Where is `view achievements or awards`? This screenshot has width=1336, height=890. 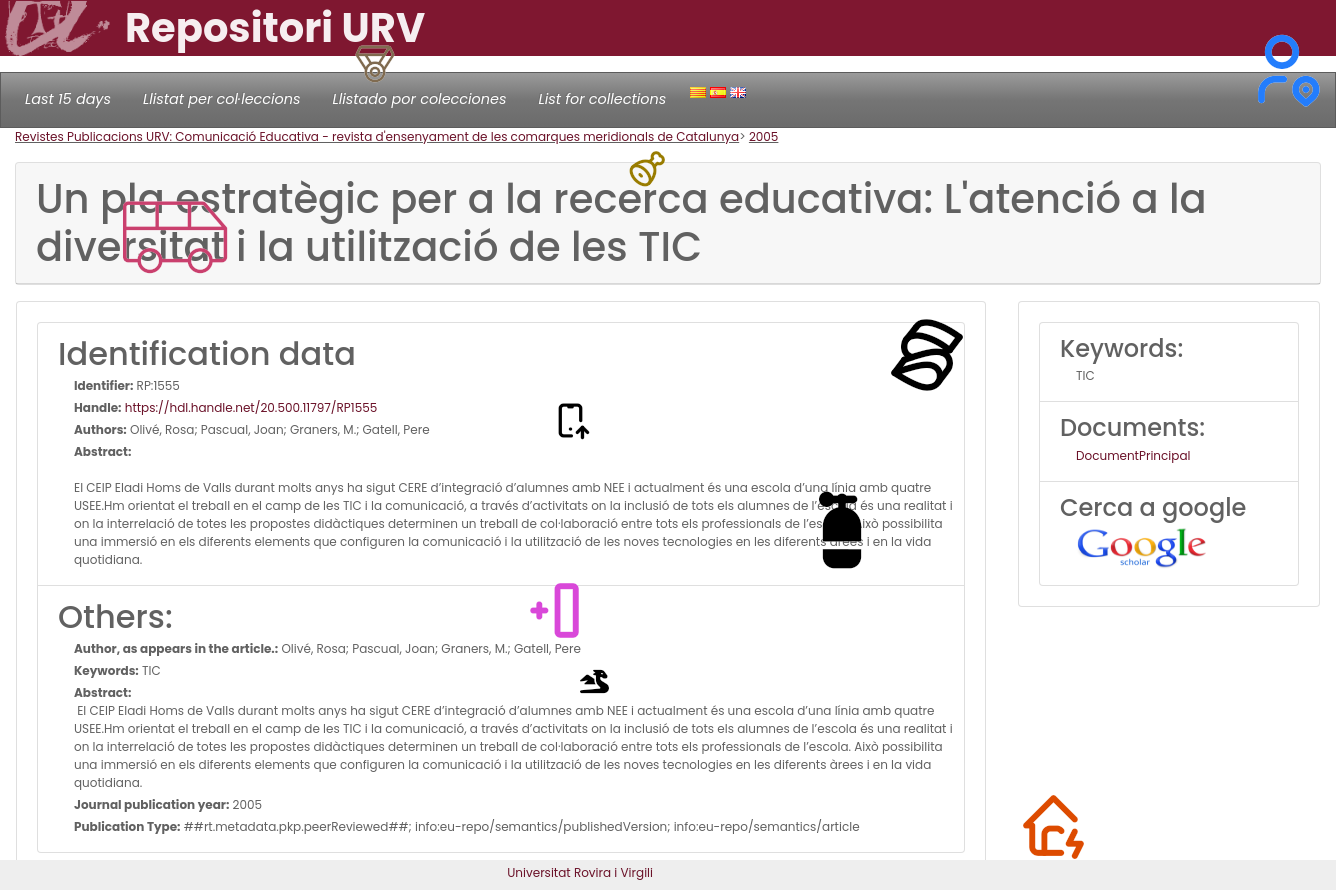
view achievements or awards is located at coordinates (375, 64).